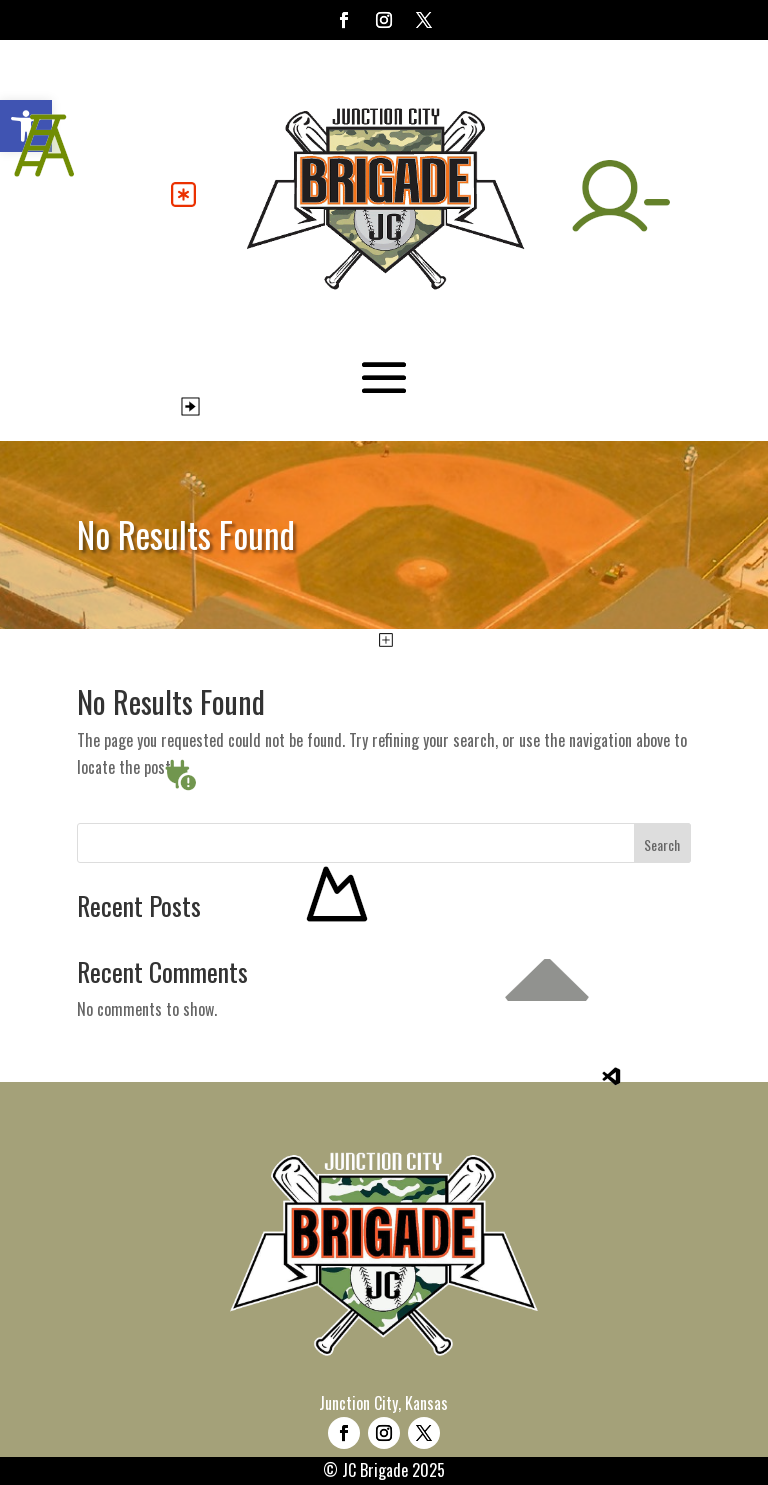  I want to click on add a new file or item, so click(386, 640).